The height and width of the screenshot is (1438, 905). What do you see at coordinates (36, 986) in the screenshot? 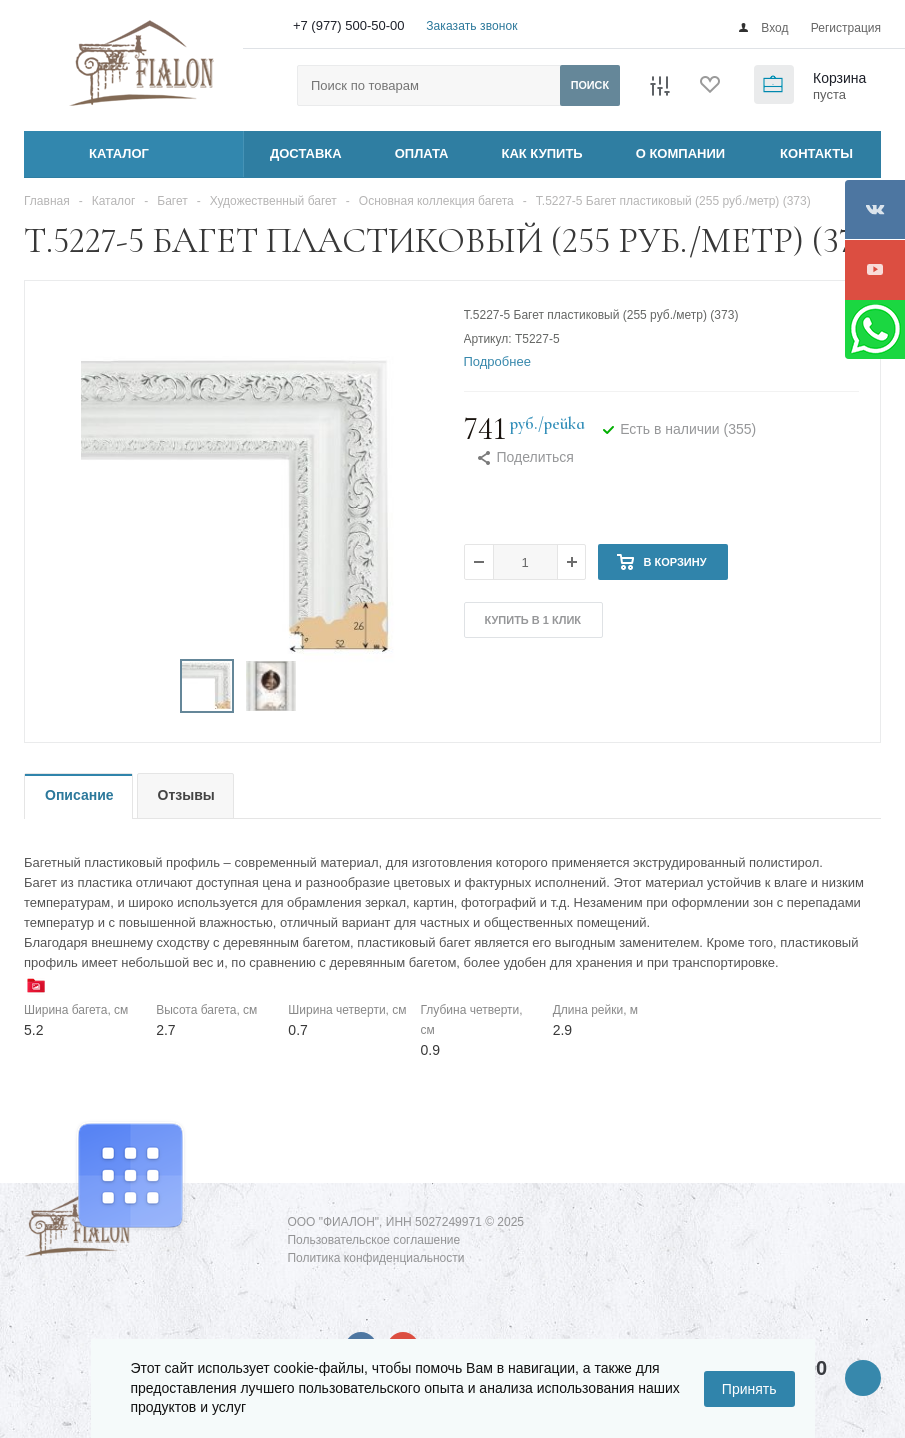
I see `open 4K Slideshow Maker project folder` at bounding box center [36, 986].